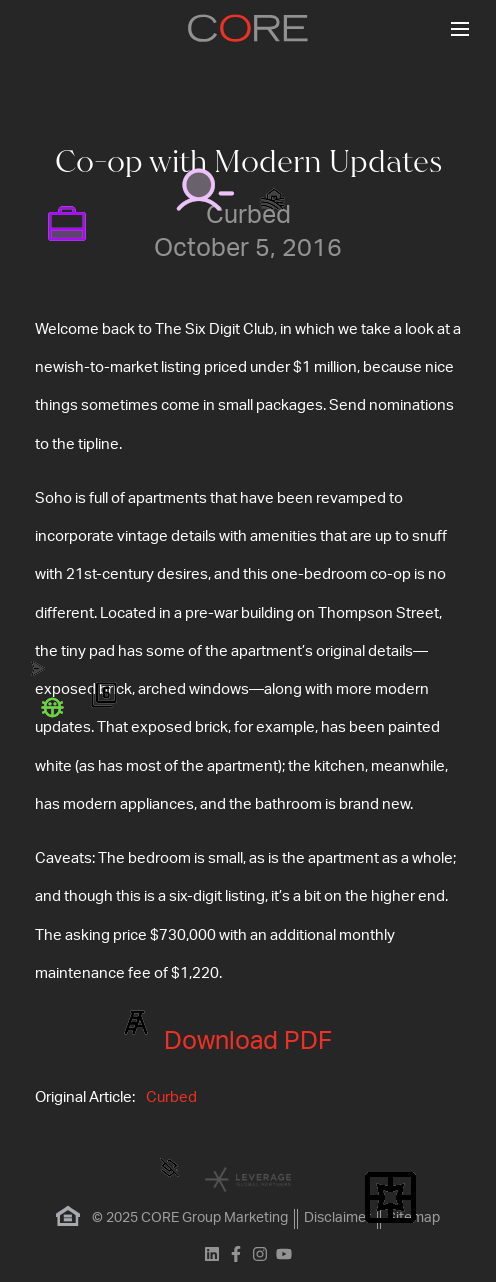  What do you see at coordinates (104, 695) in the screenshot?
I see `indicates 6 items selected or filtered` at bounding box center [104, 695].